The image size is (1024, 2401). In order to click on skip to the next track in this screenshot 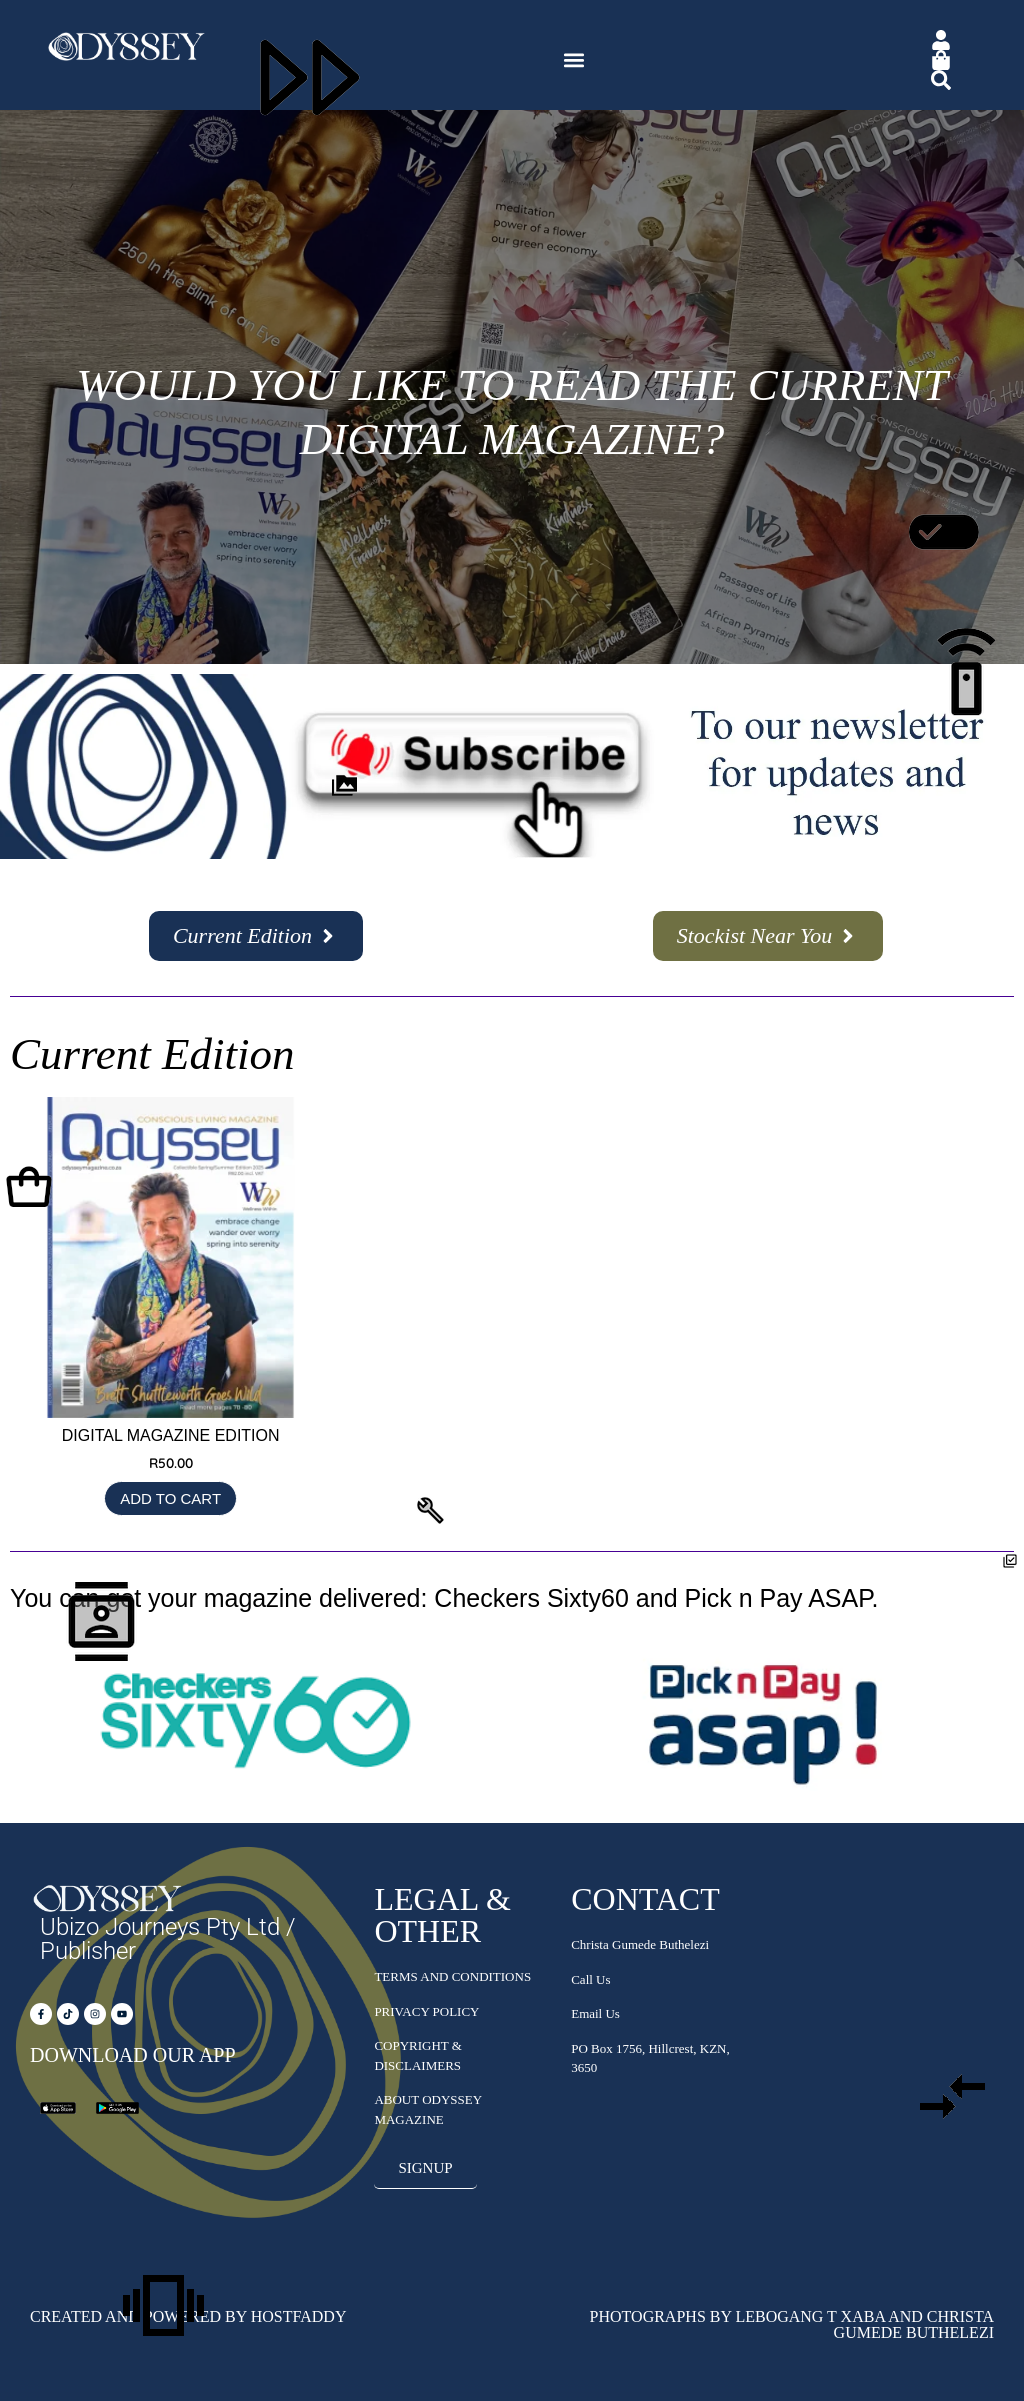, I will do `click(307, 77)`.